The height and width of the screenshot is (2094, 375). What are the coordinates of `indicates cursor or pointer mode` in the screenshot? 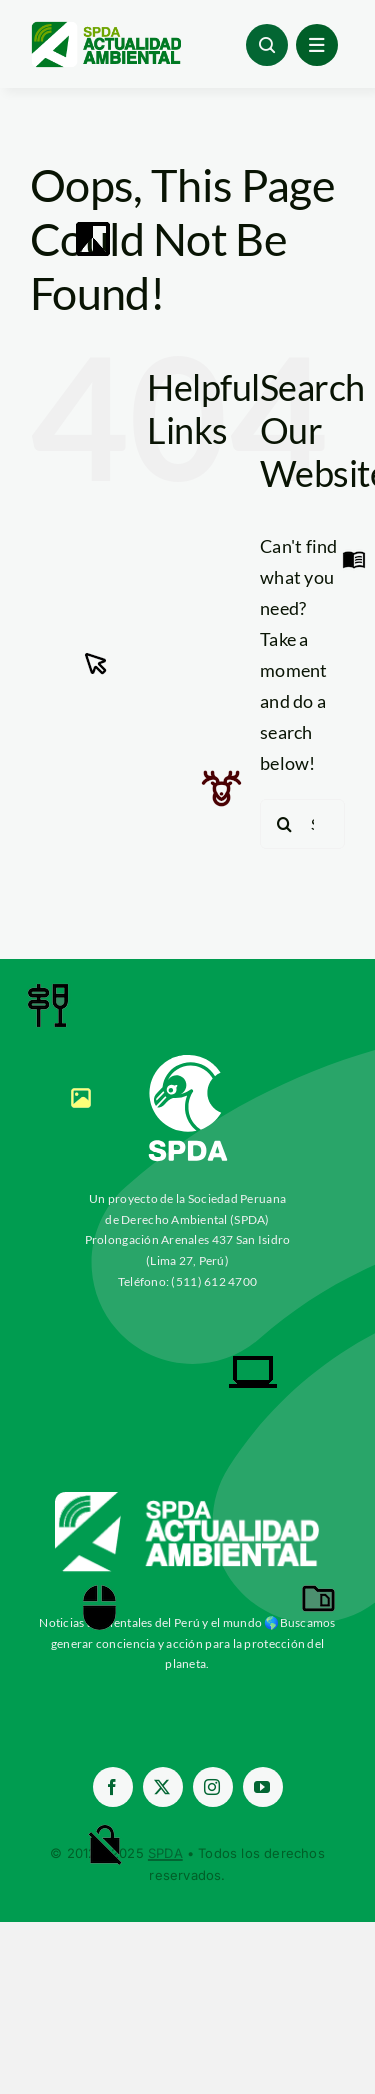 It's located at (95, 663).